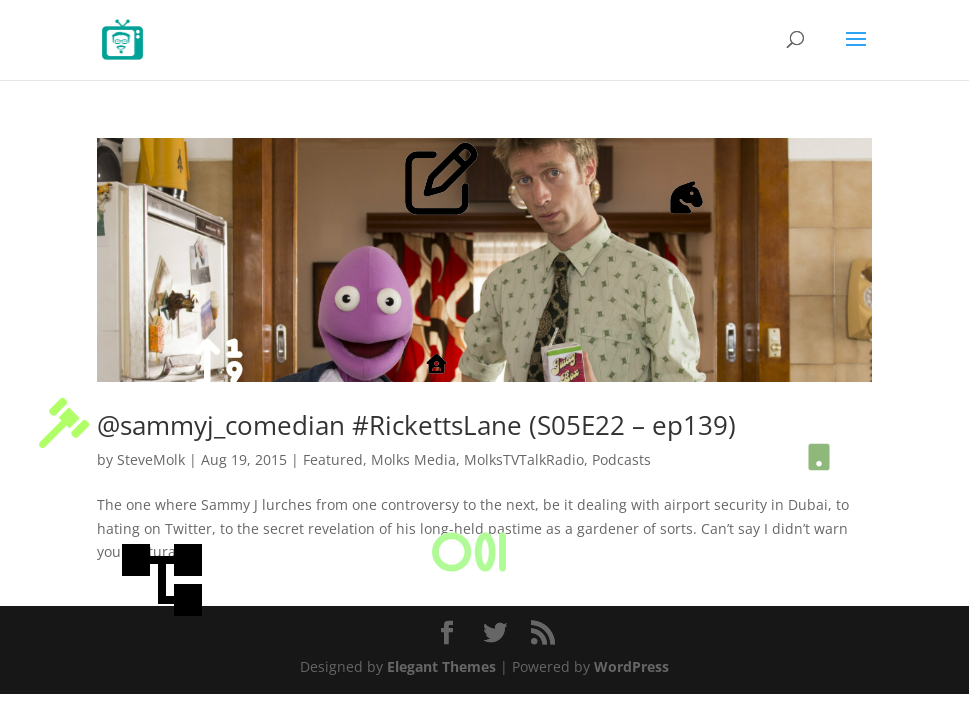 The height and width of the screenshot is (720, 969). I want to click on access tablet device settings, so click(819, 457).